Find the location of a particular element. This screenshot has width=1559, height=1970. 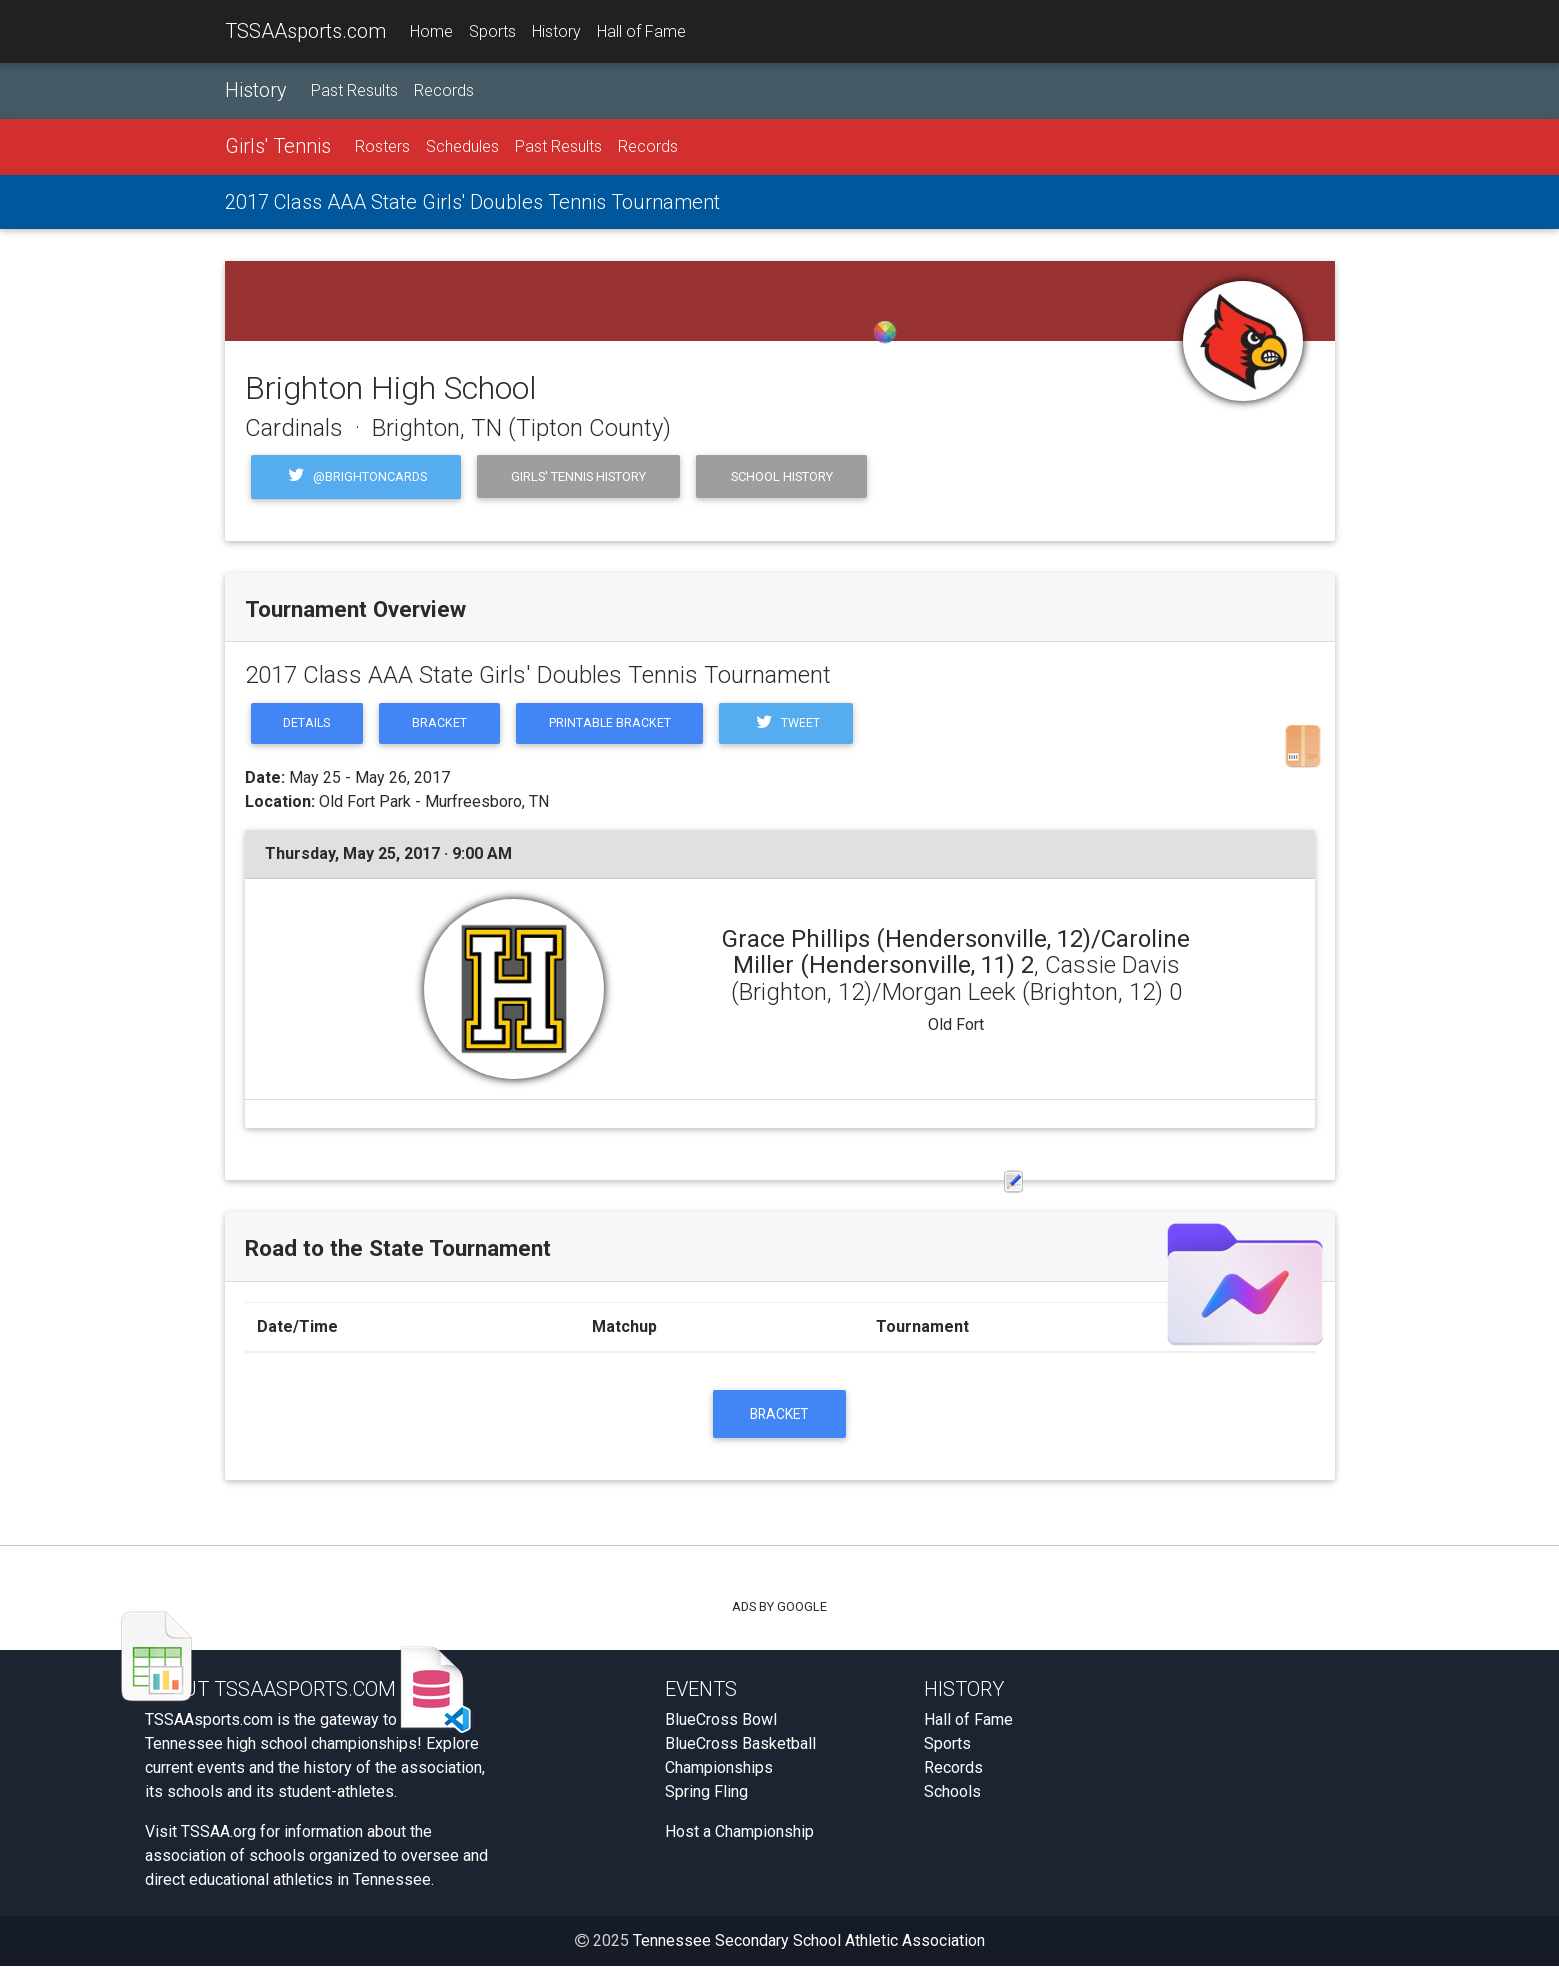

a compressed archive or package file is located at coordinates (1303, 746).